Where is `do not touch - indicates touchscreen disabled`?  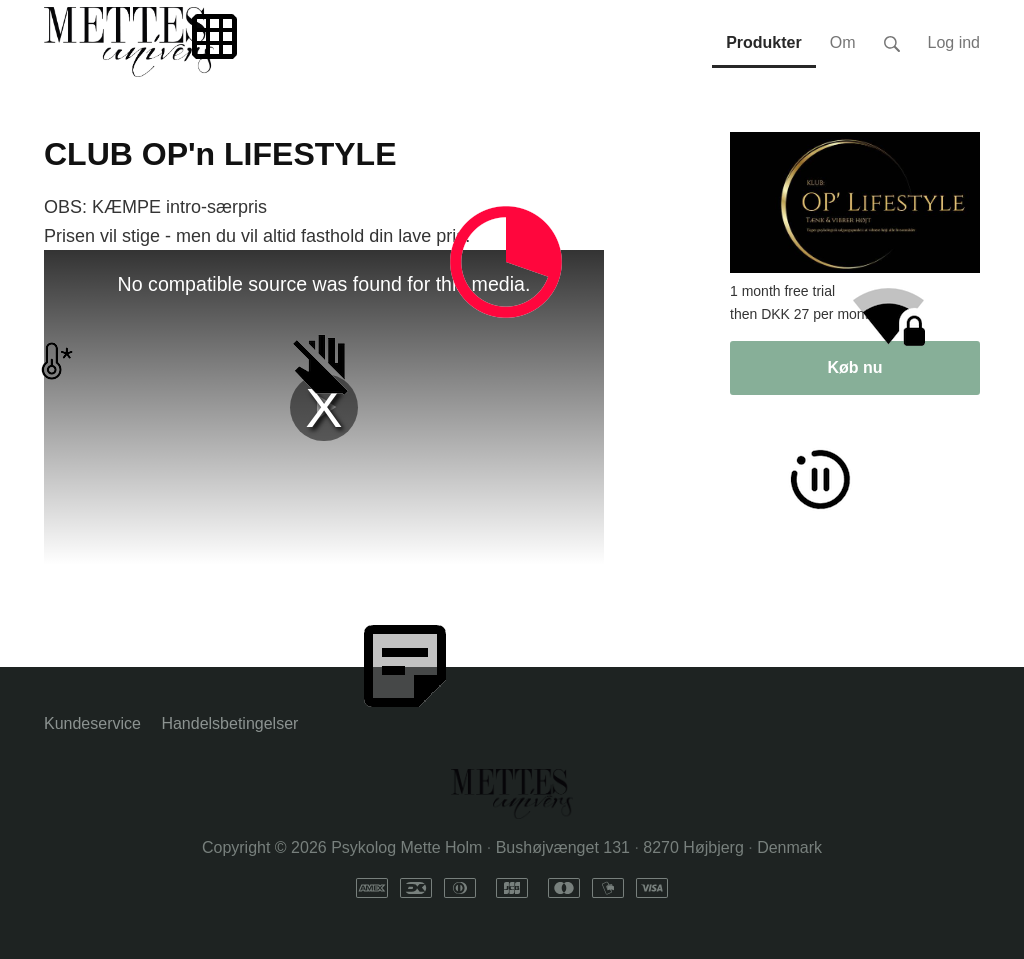 do not touch - indicates touchscreen disabled is located at coordinates (322, 365).